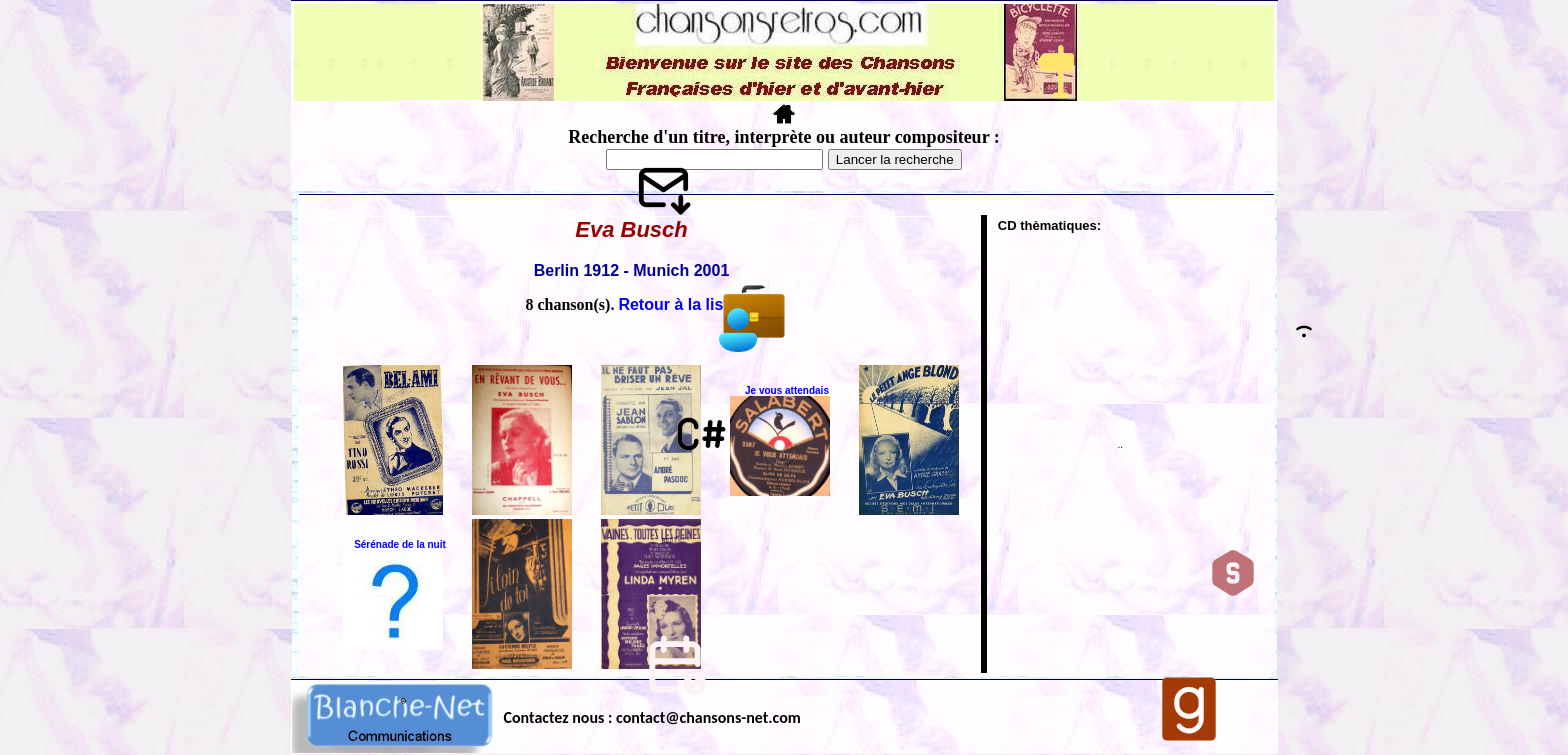 This screenshot has width=1568, height=755. I want to click on access your work profile or business account, so click(754, 317).